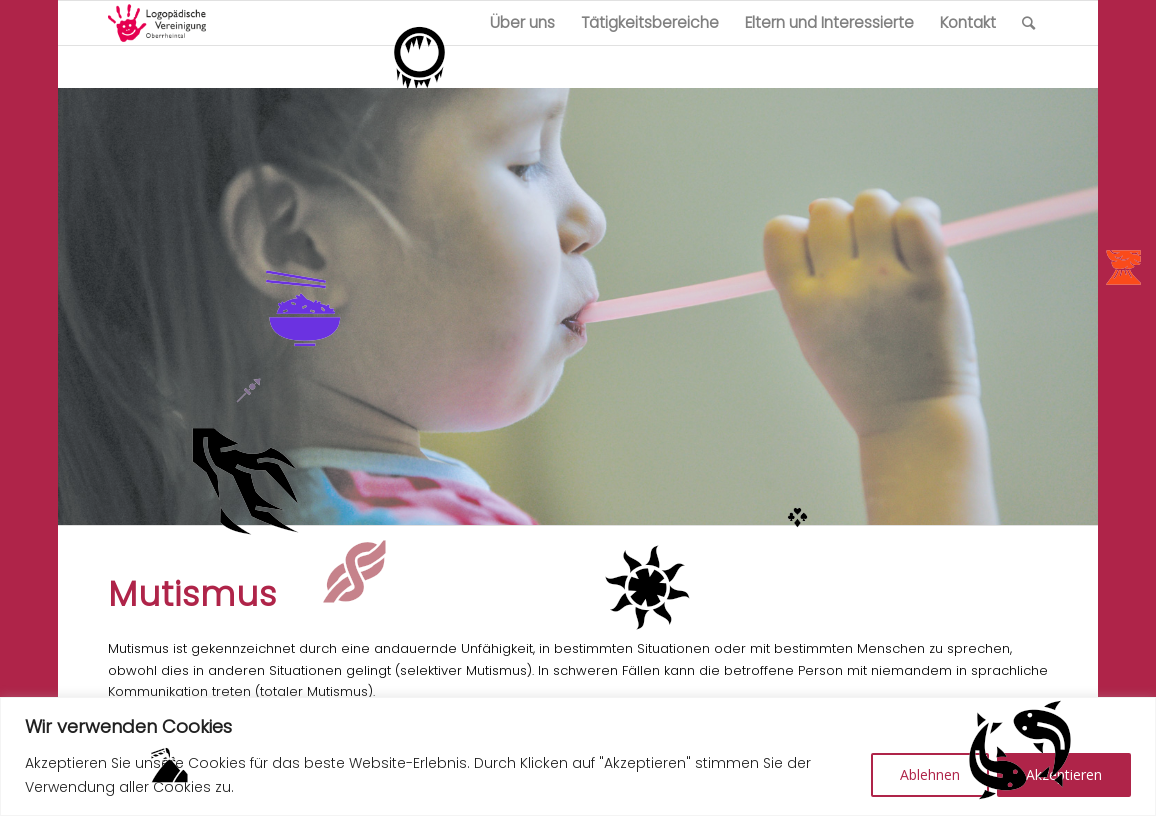 The height and width of the screenshot is (816, 1156). What do you see at coordinates (246, 481) in the screenshot?
I see `a plant root or organic growth element` at bounding box center [246, 481].